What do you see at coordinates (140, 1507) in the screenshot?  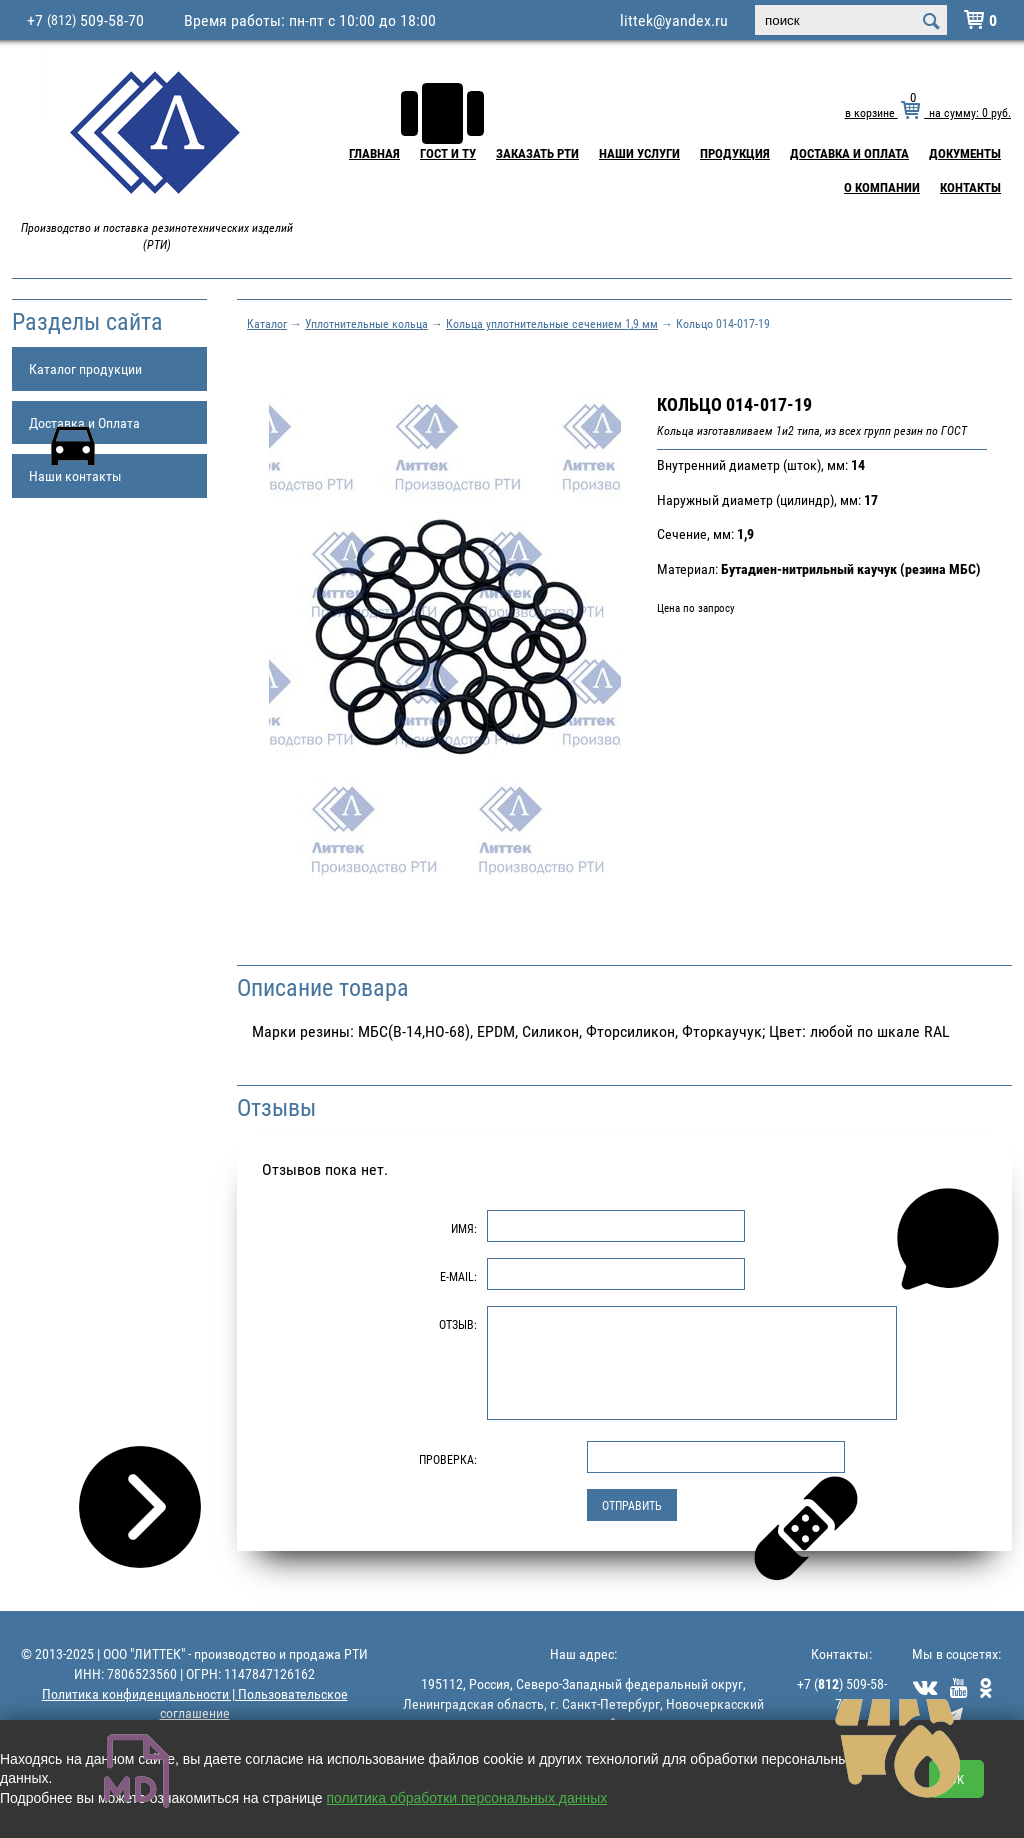 I see `go to the next item or page` at bounding box center [140, 1507].